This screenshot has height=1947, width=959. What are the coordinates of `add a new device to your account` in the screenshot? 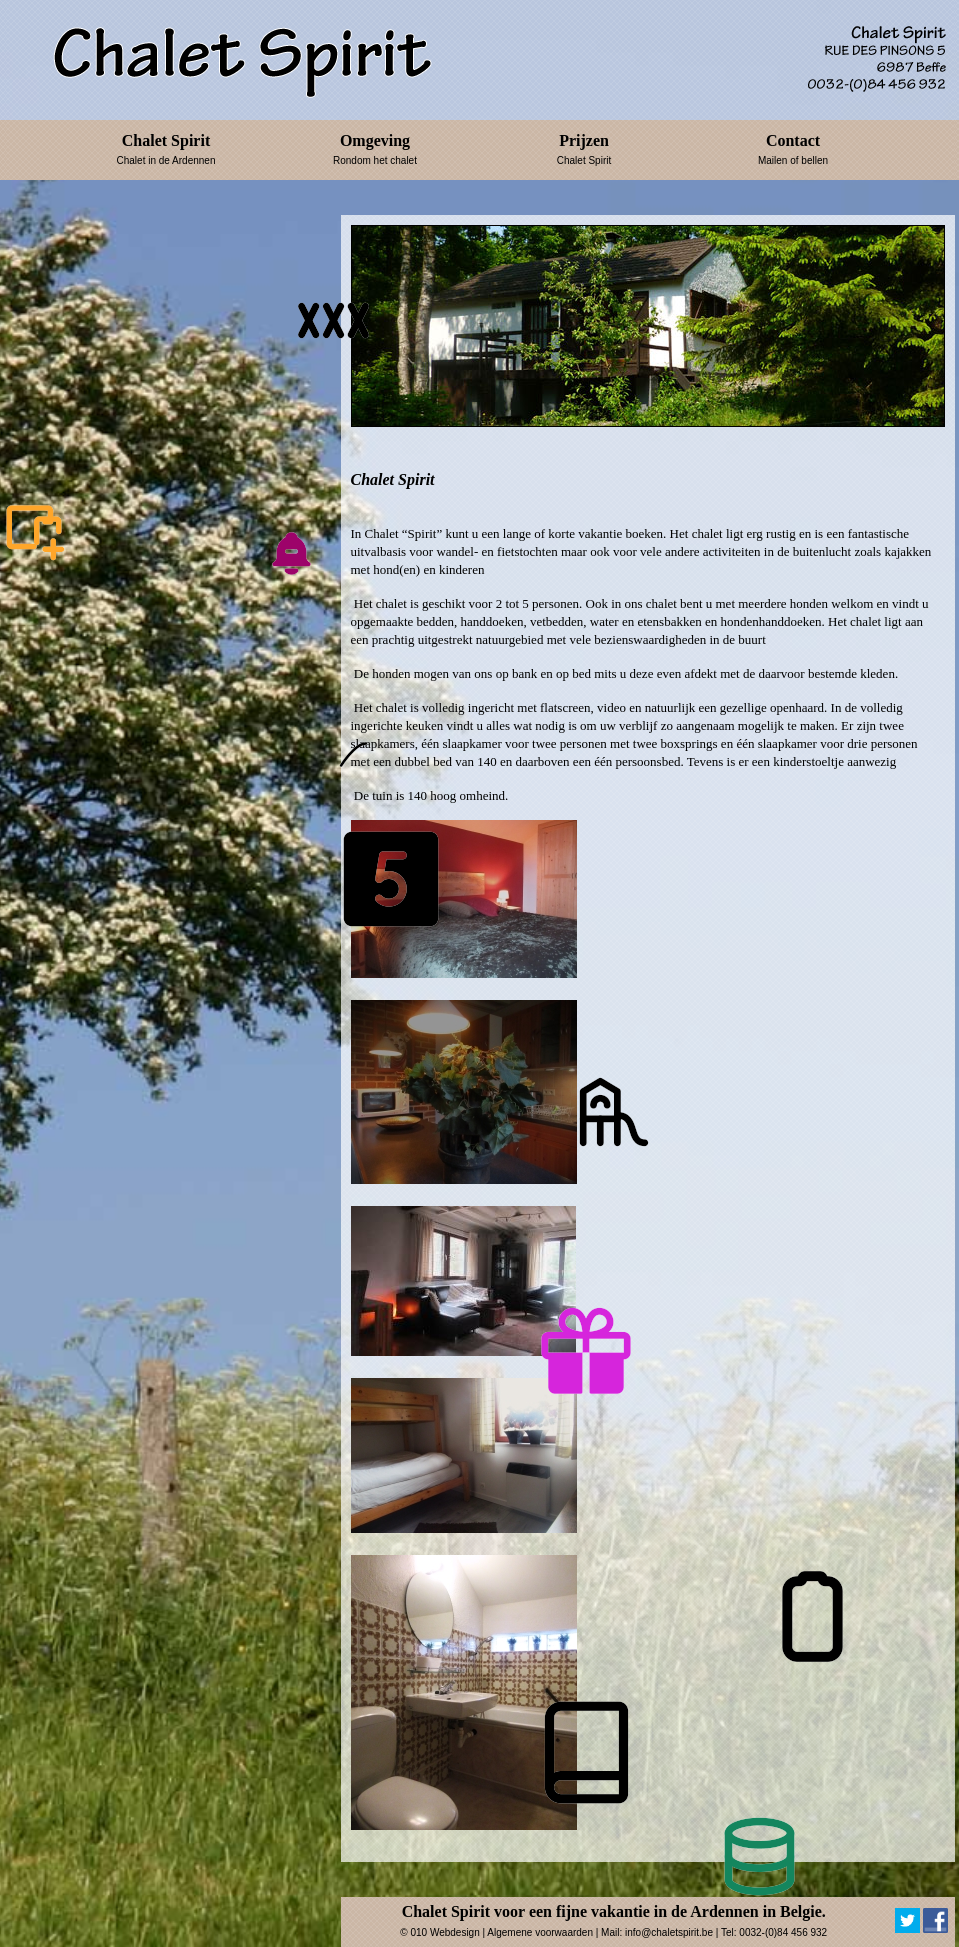 It's located at (34, 530).